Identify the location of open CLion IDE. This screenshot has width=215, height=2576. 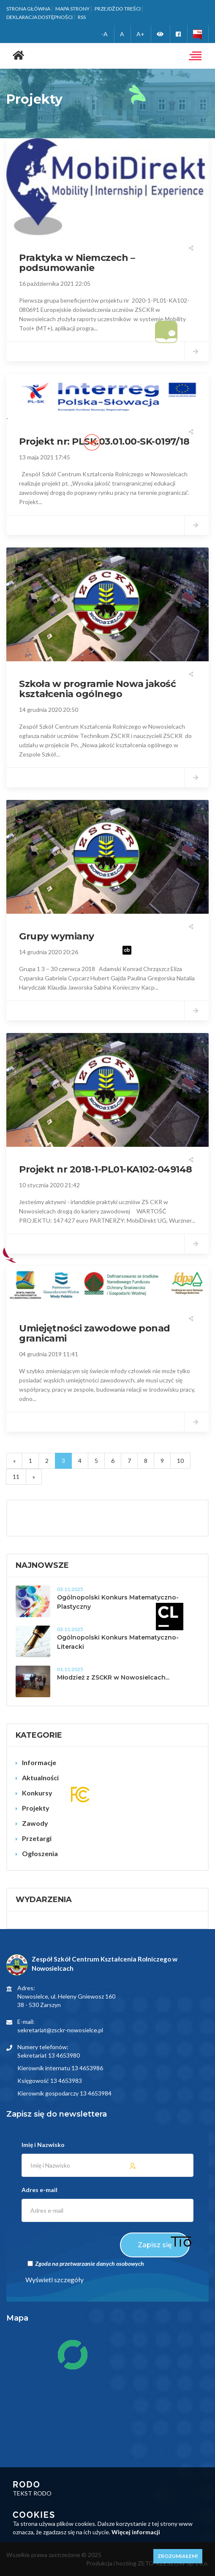
(169, 1616).